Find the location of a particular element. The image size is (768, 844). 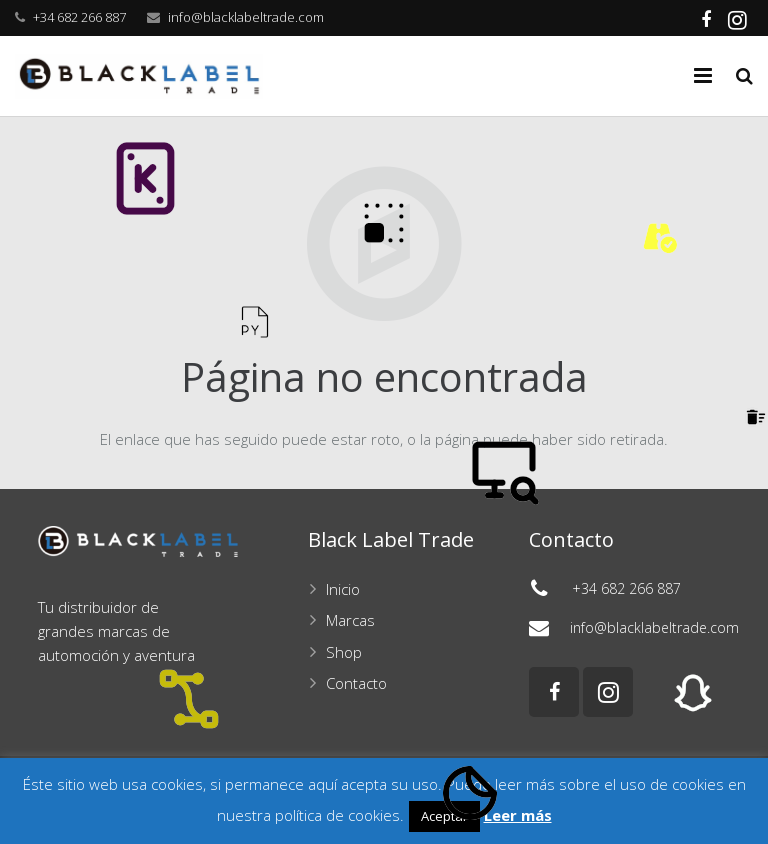

open Snapchat is located at coordinates (693, 693).